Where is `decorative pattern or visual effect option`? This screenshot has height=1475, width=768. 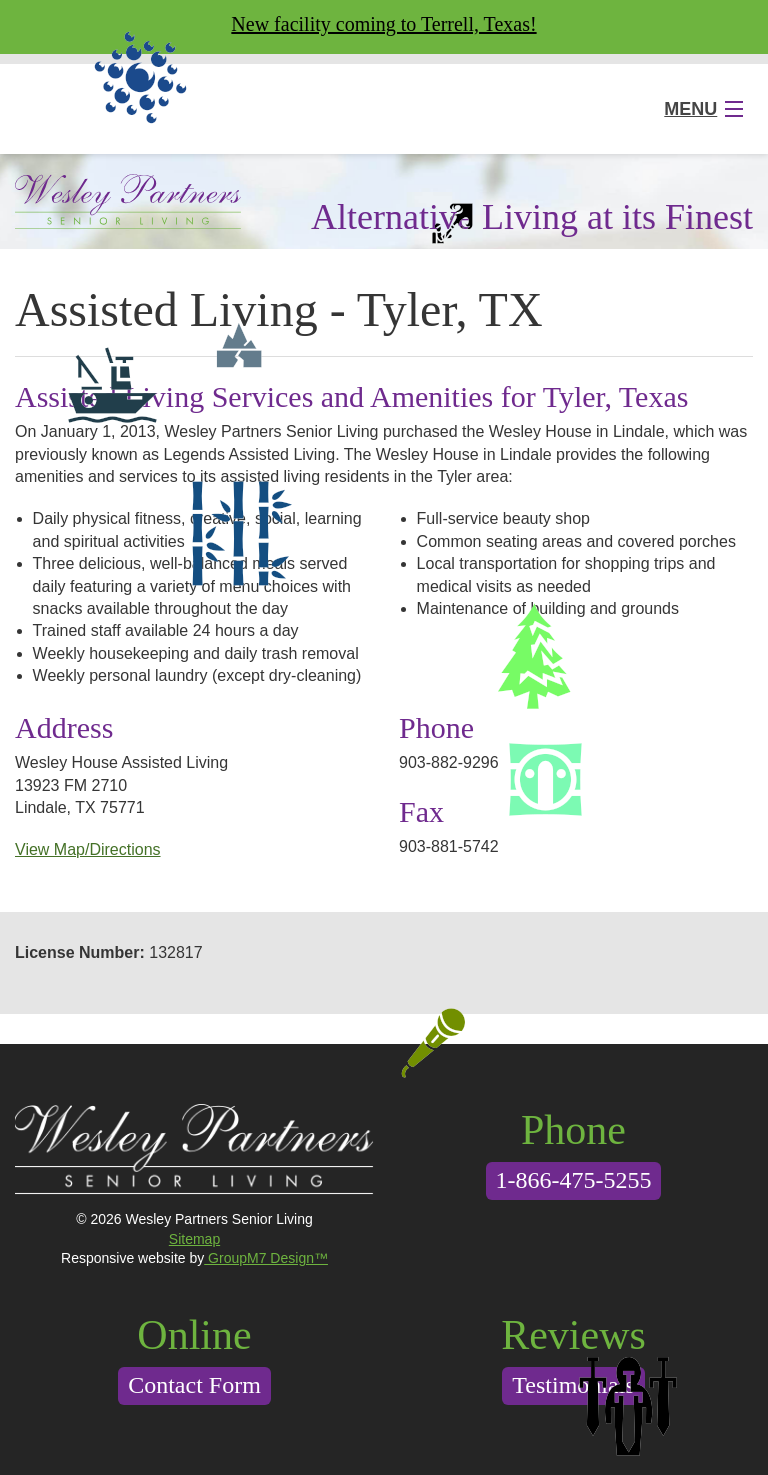 decorative pattern or visual effect option is located at coordinates (140, 77).